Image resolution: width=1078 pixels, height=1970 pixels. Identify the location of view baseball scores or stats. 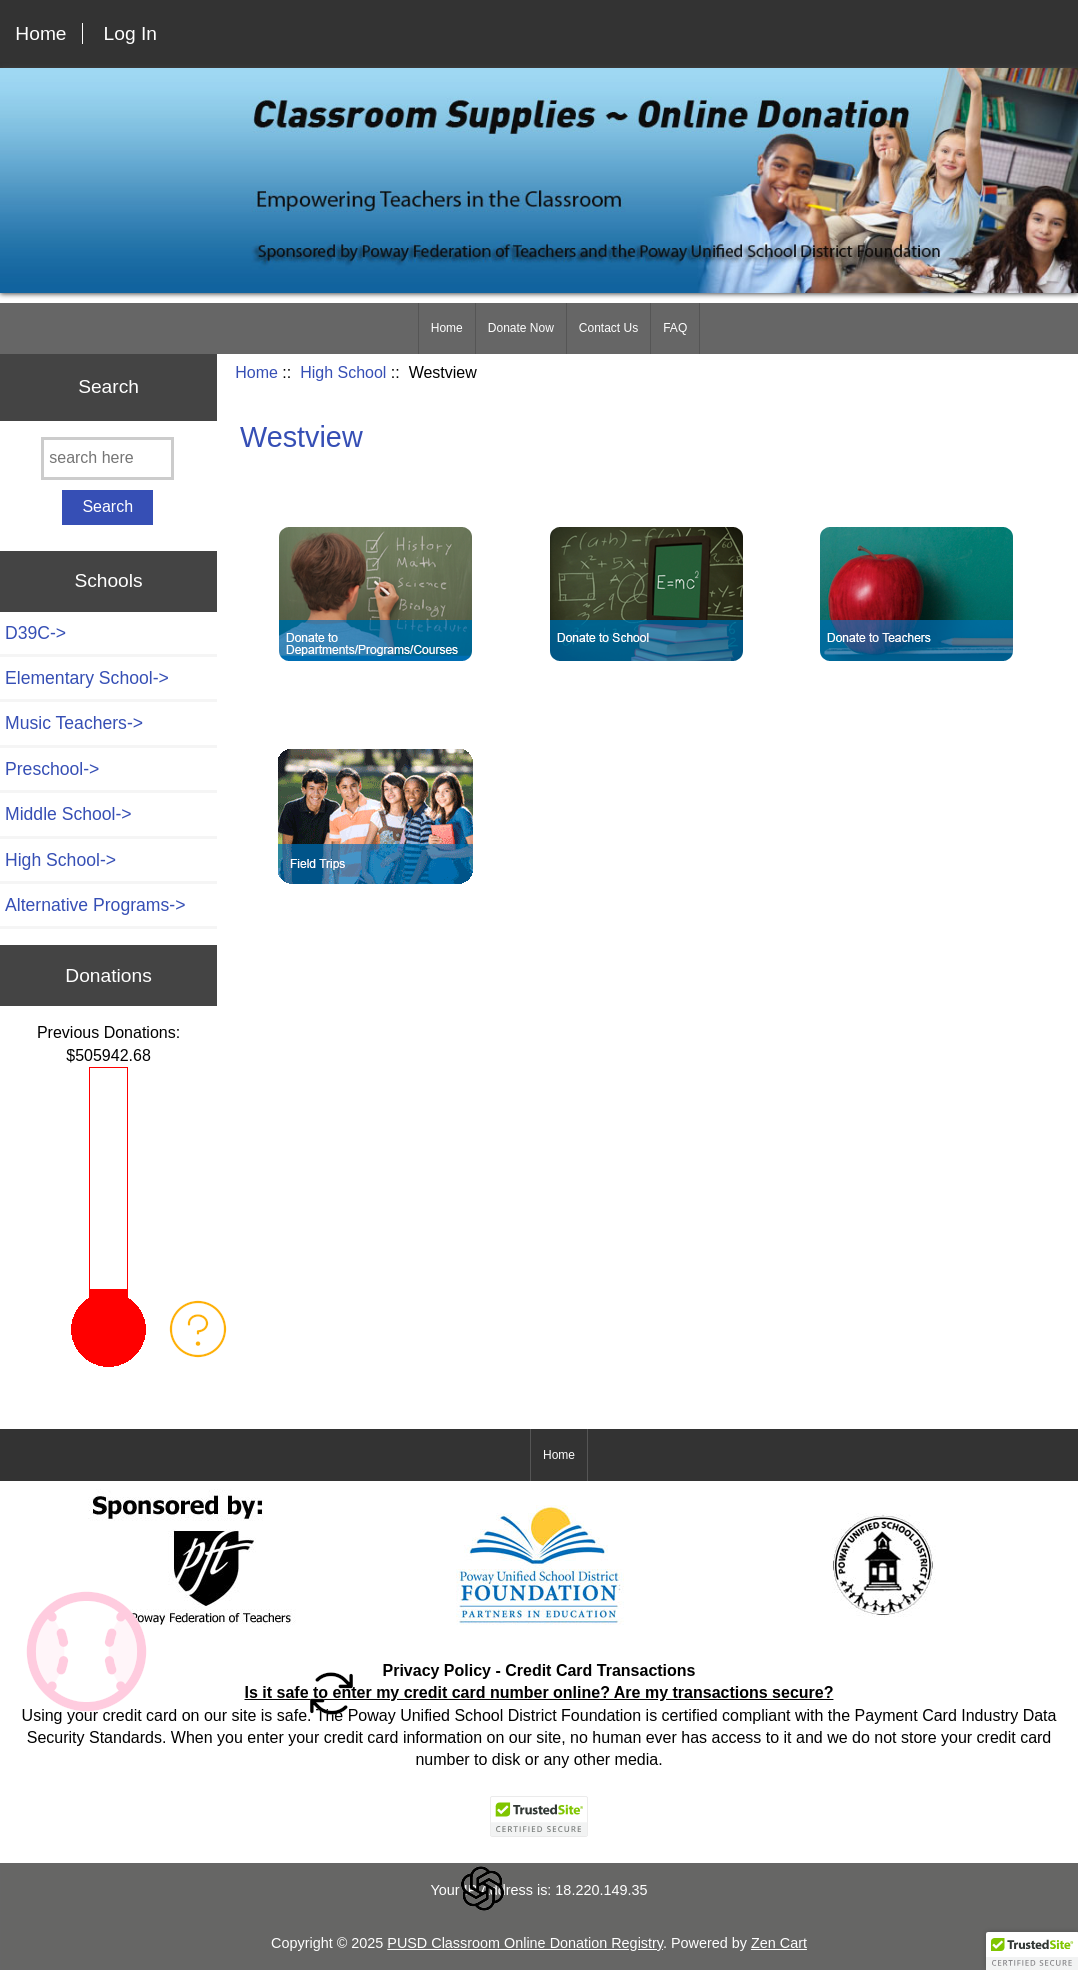
(86, 1651).